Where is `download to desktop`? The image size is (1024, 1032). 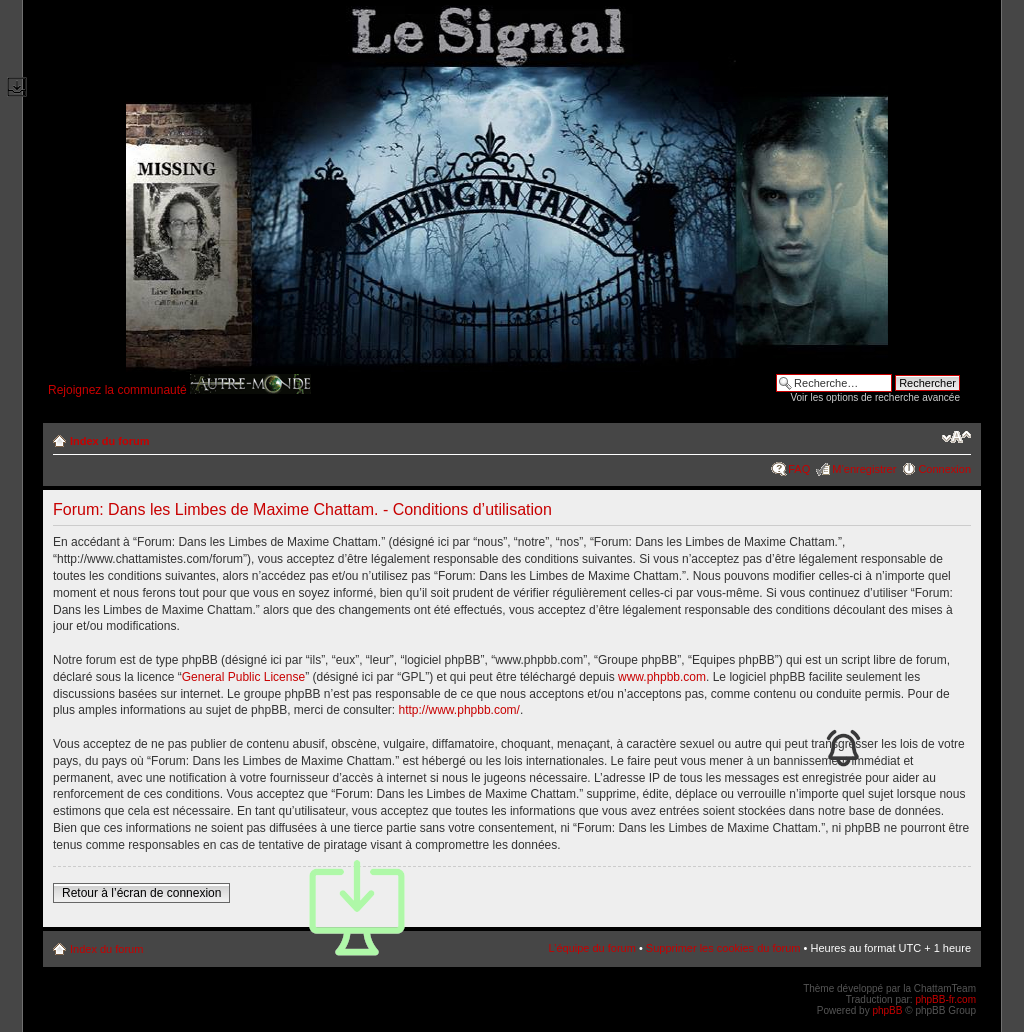
download to desktop is located at coordinates (357, 912).